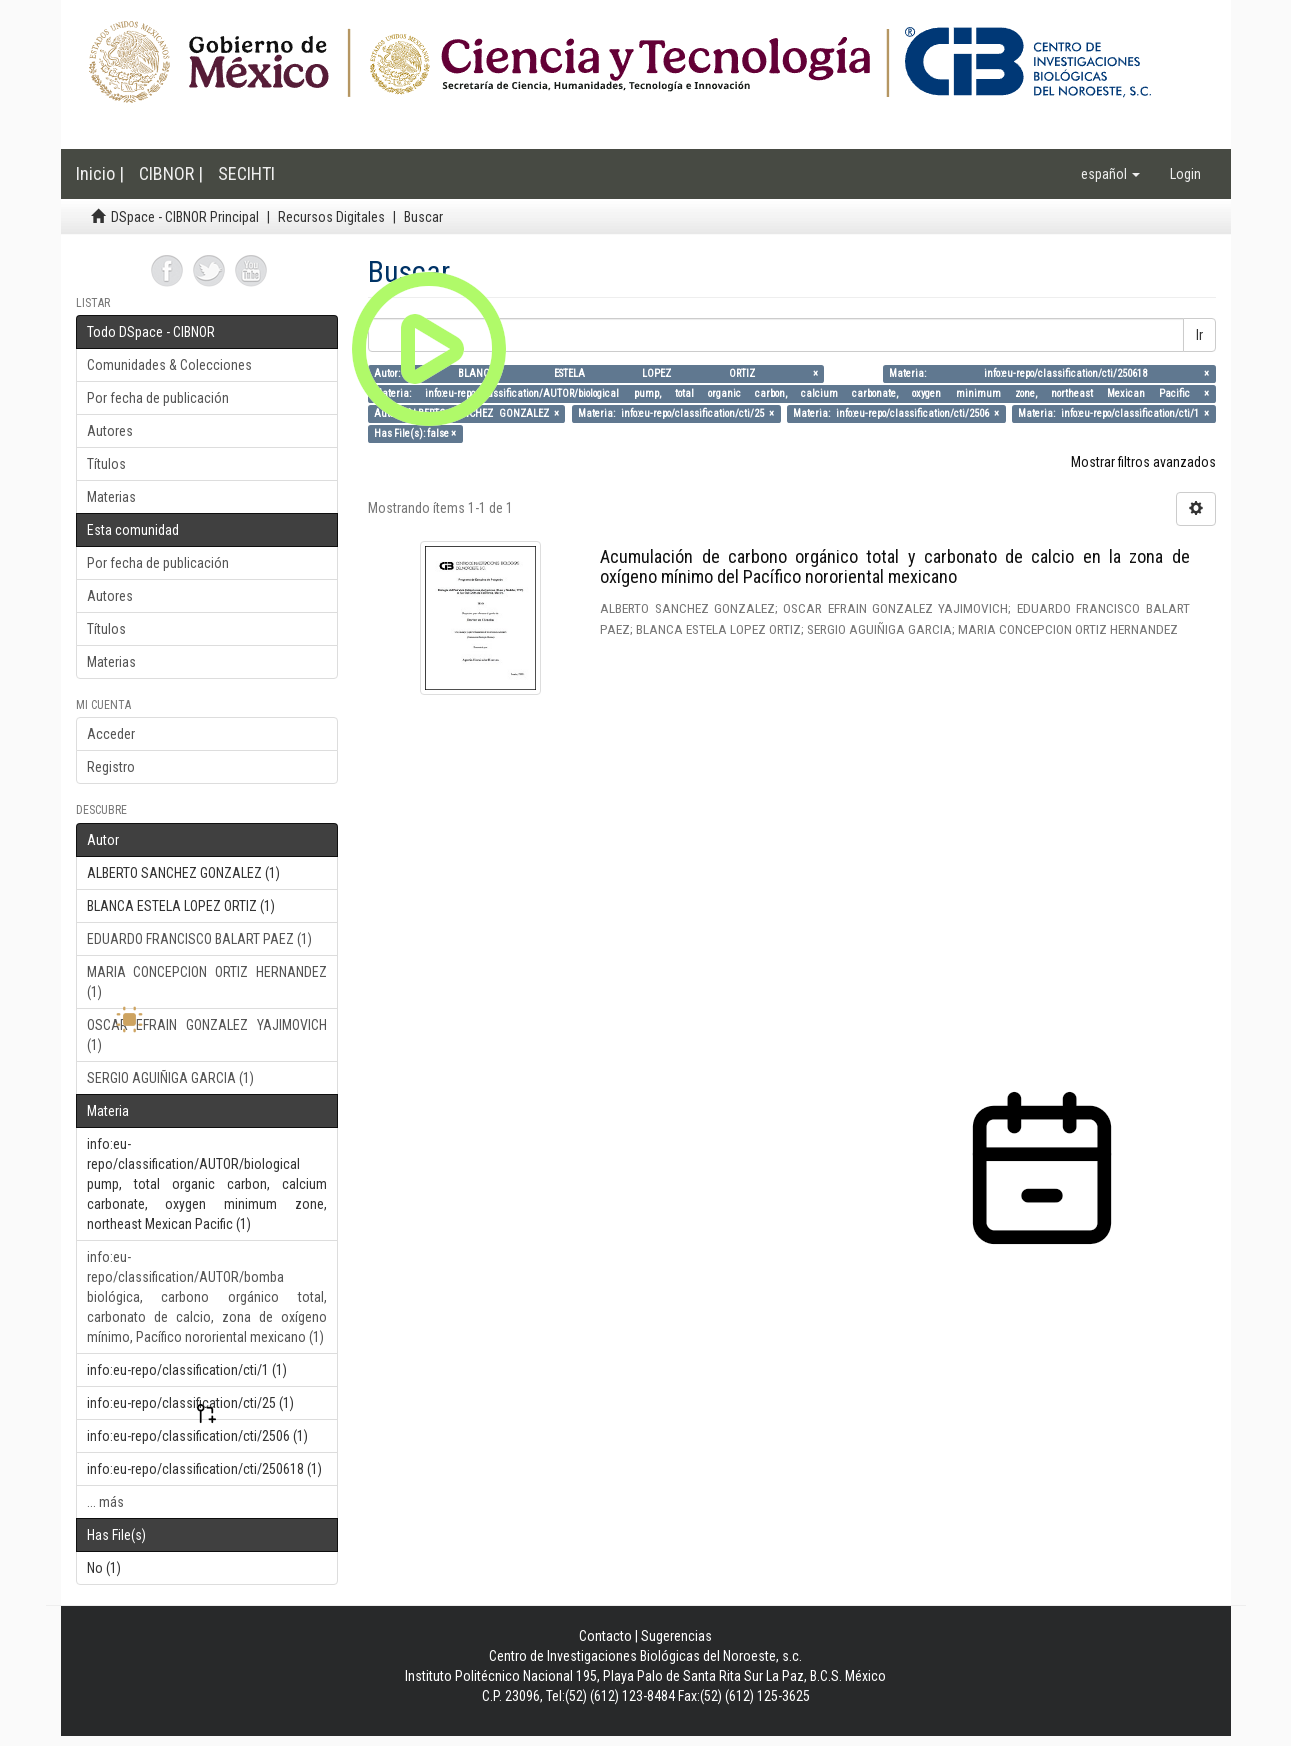 The height and width of the screenshot is (1746, 1291). Describe the element at coordinates (206, 1413) in the screenshot. I see `create a new pull request` at that location.